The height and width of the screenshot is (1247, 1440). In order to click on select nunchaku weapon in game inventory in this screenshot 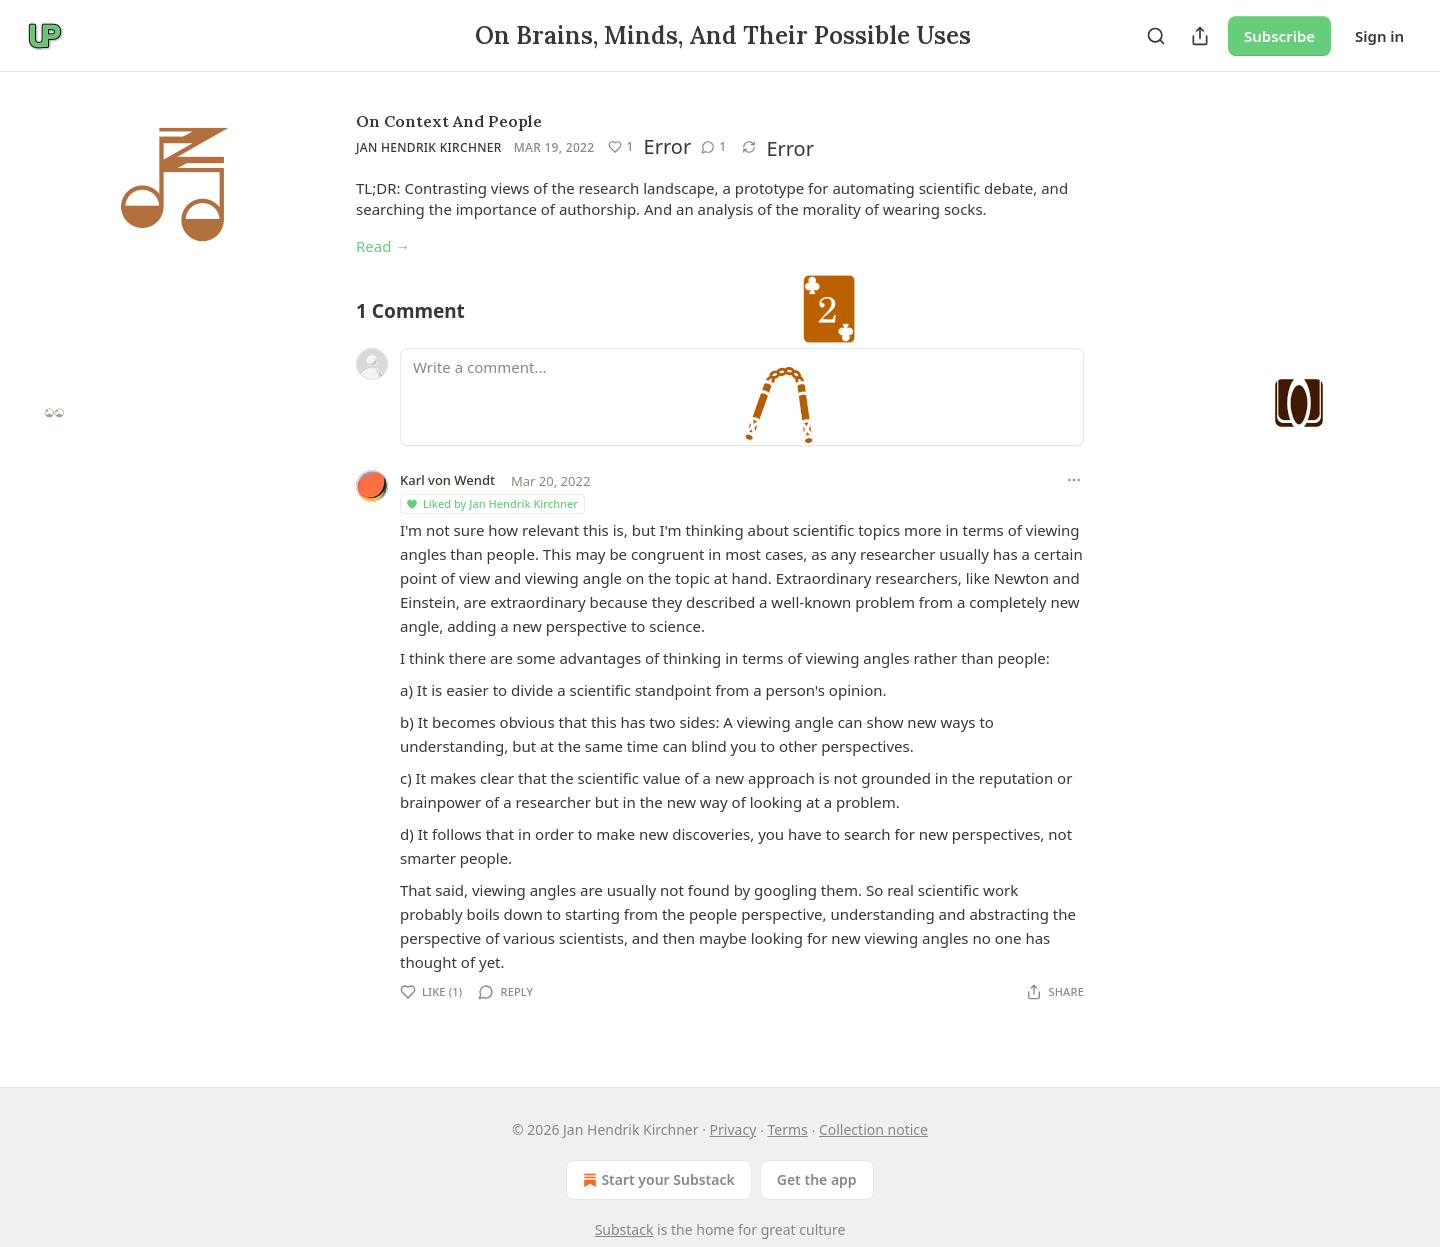, I will do `click(779, 405)`.